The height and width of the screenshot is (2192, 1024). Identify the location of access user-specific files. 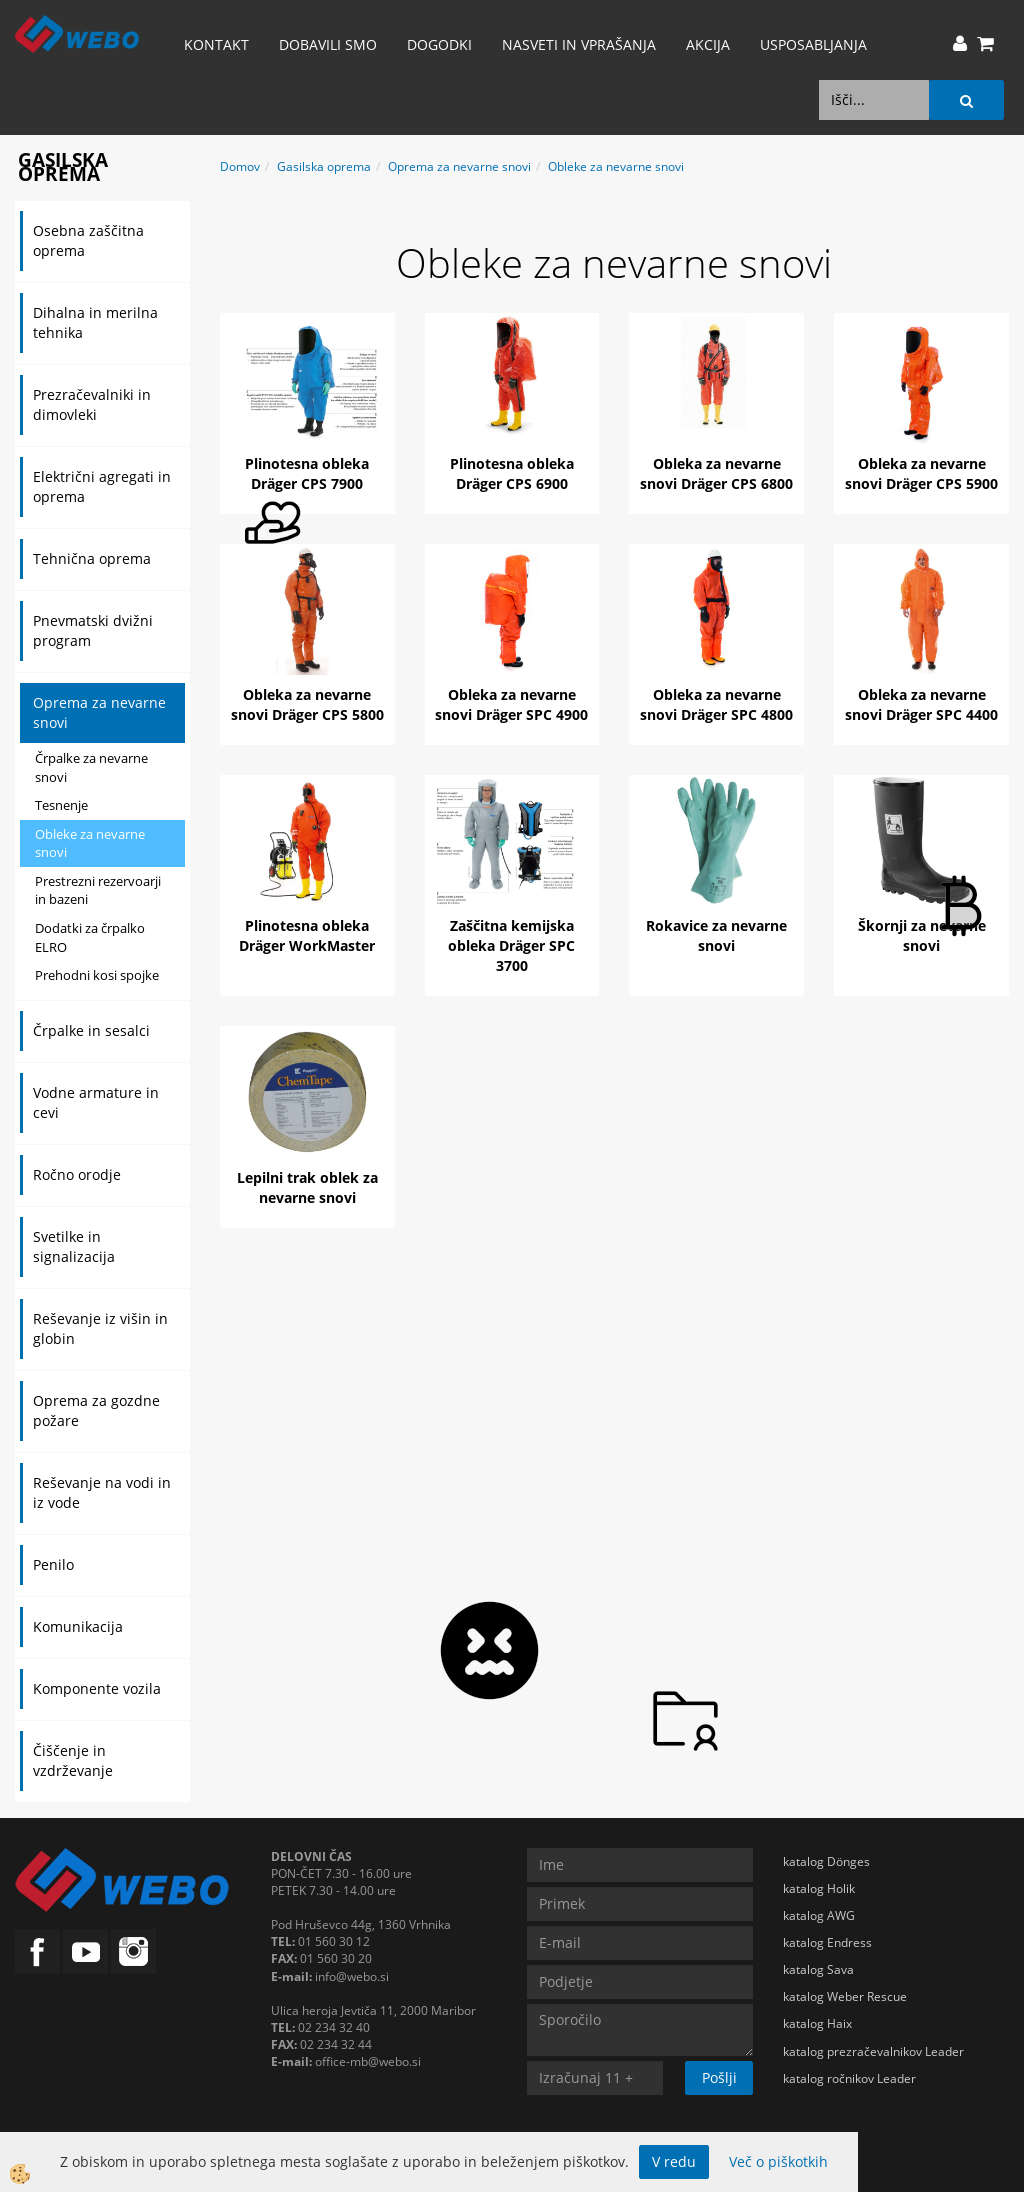
(685, 1718).